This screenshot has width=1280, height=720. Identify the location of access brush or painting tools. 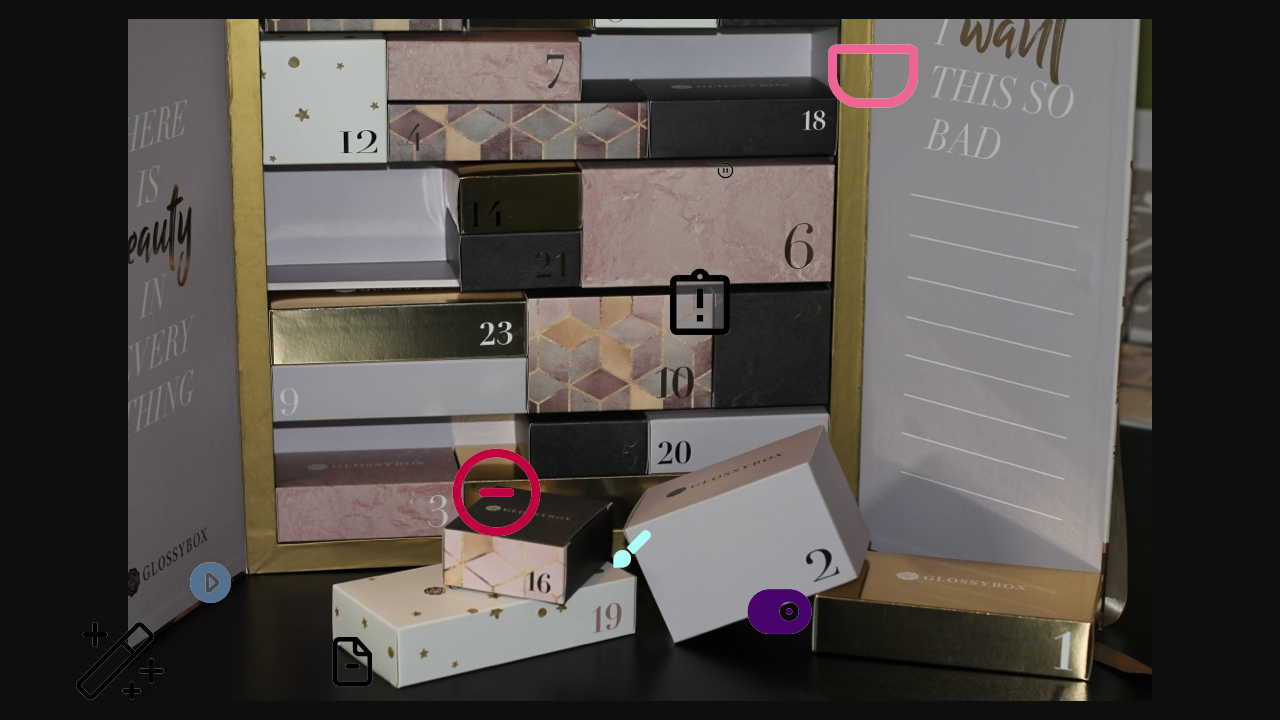
(632, 549).